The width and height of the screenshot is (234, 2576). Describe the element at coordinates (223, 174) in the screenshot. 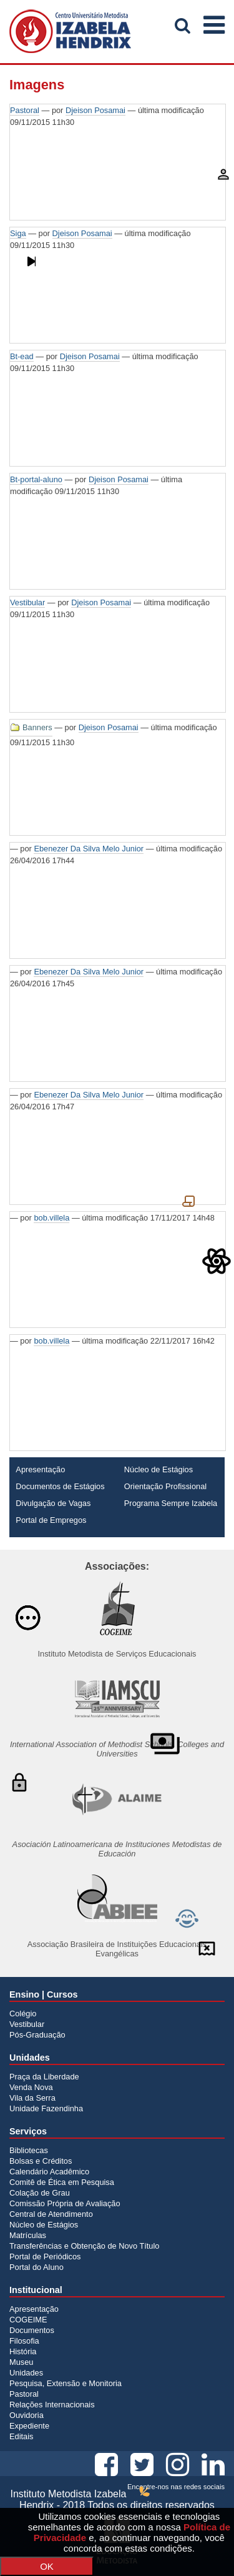

I see `view your profile` at that location.